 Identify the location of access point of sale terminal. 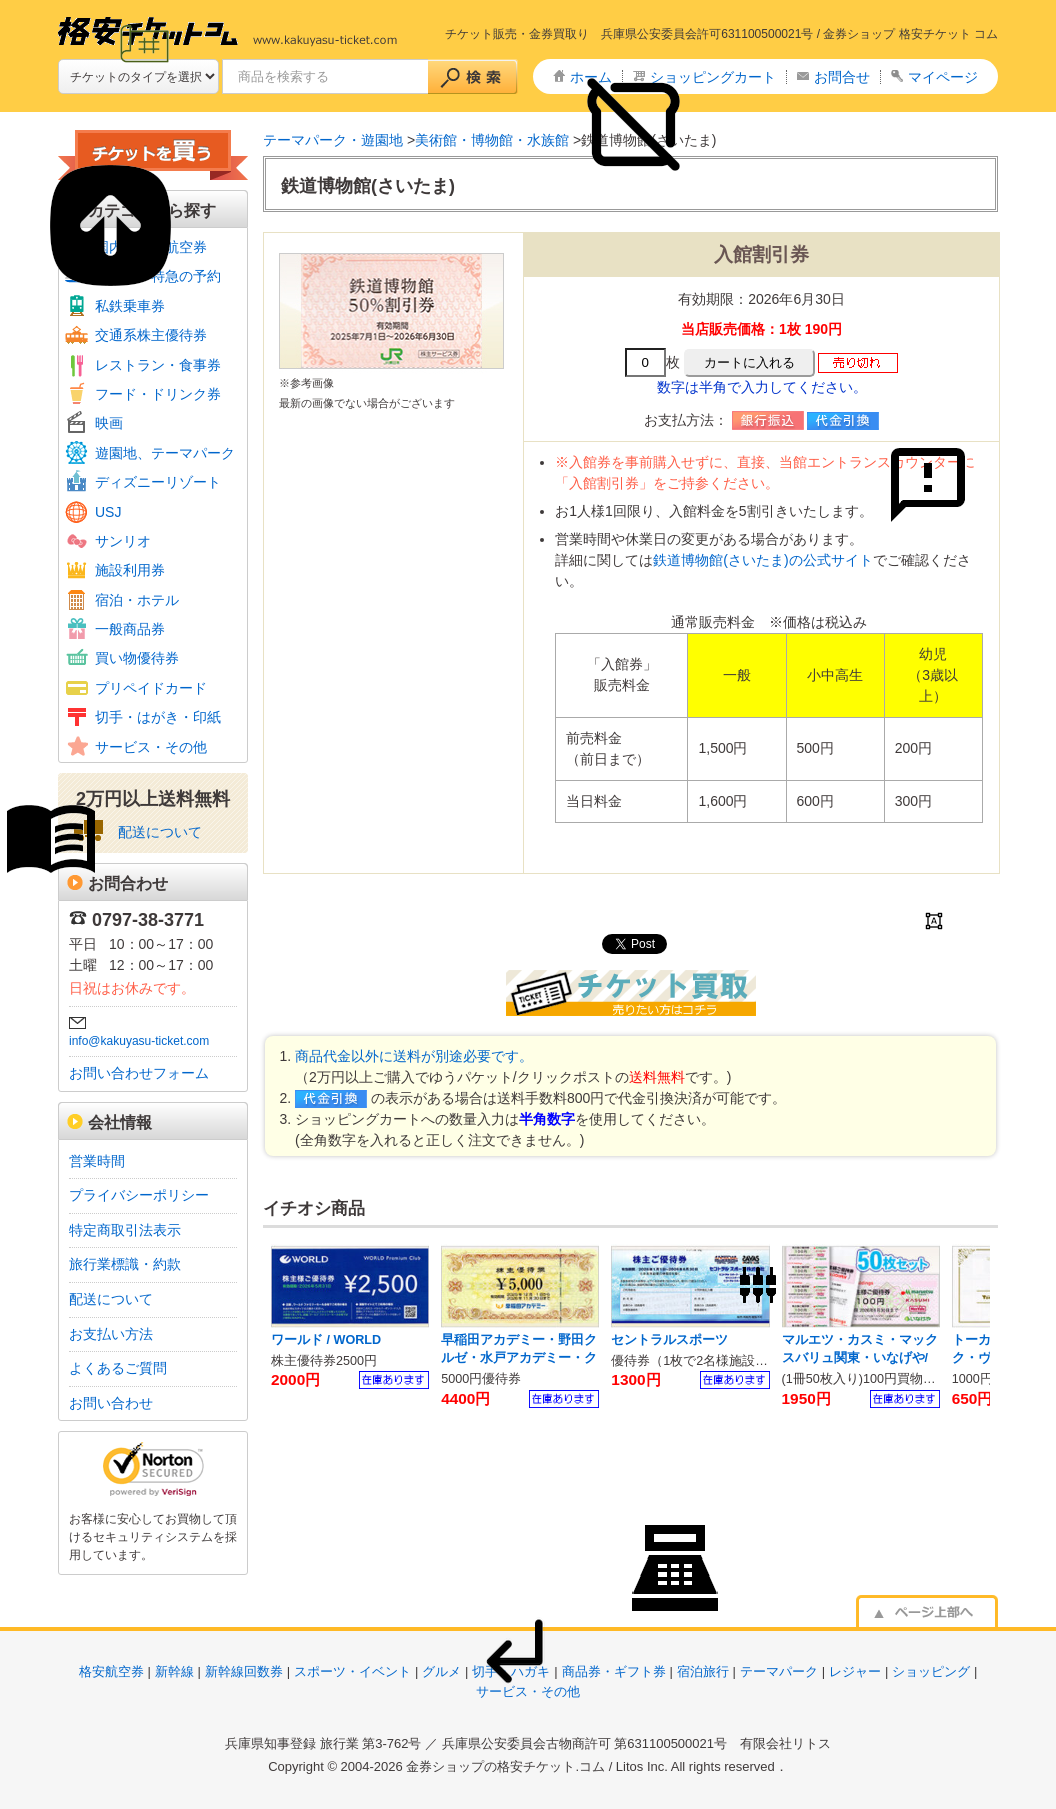
(675, 1568).